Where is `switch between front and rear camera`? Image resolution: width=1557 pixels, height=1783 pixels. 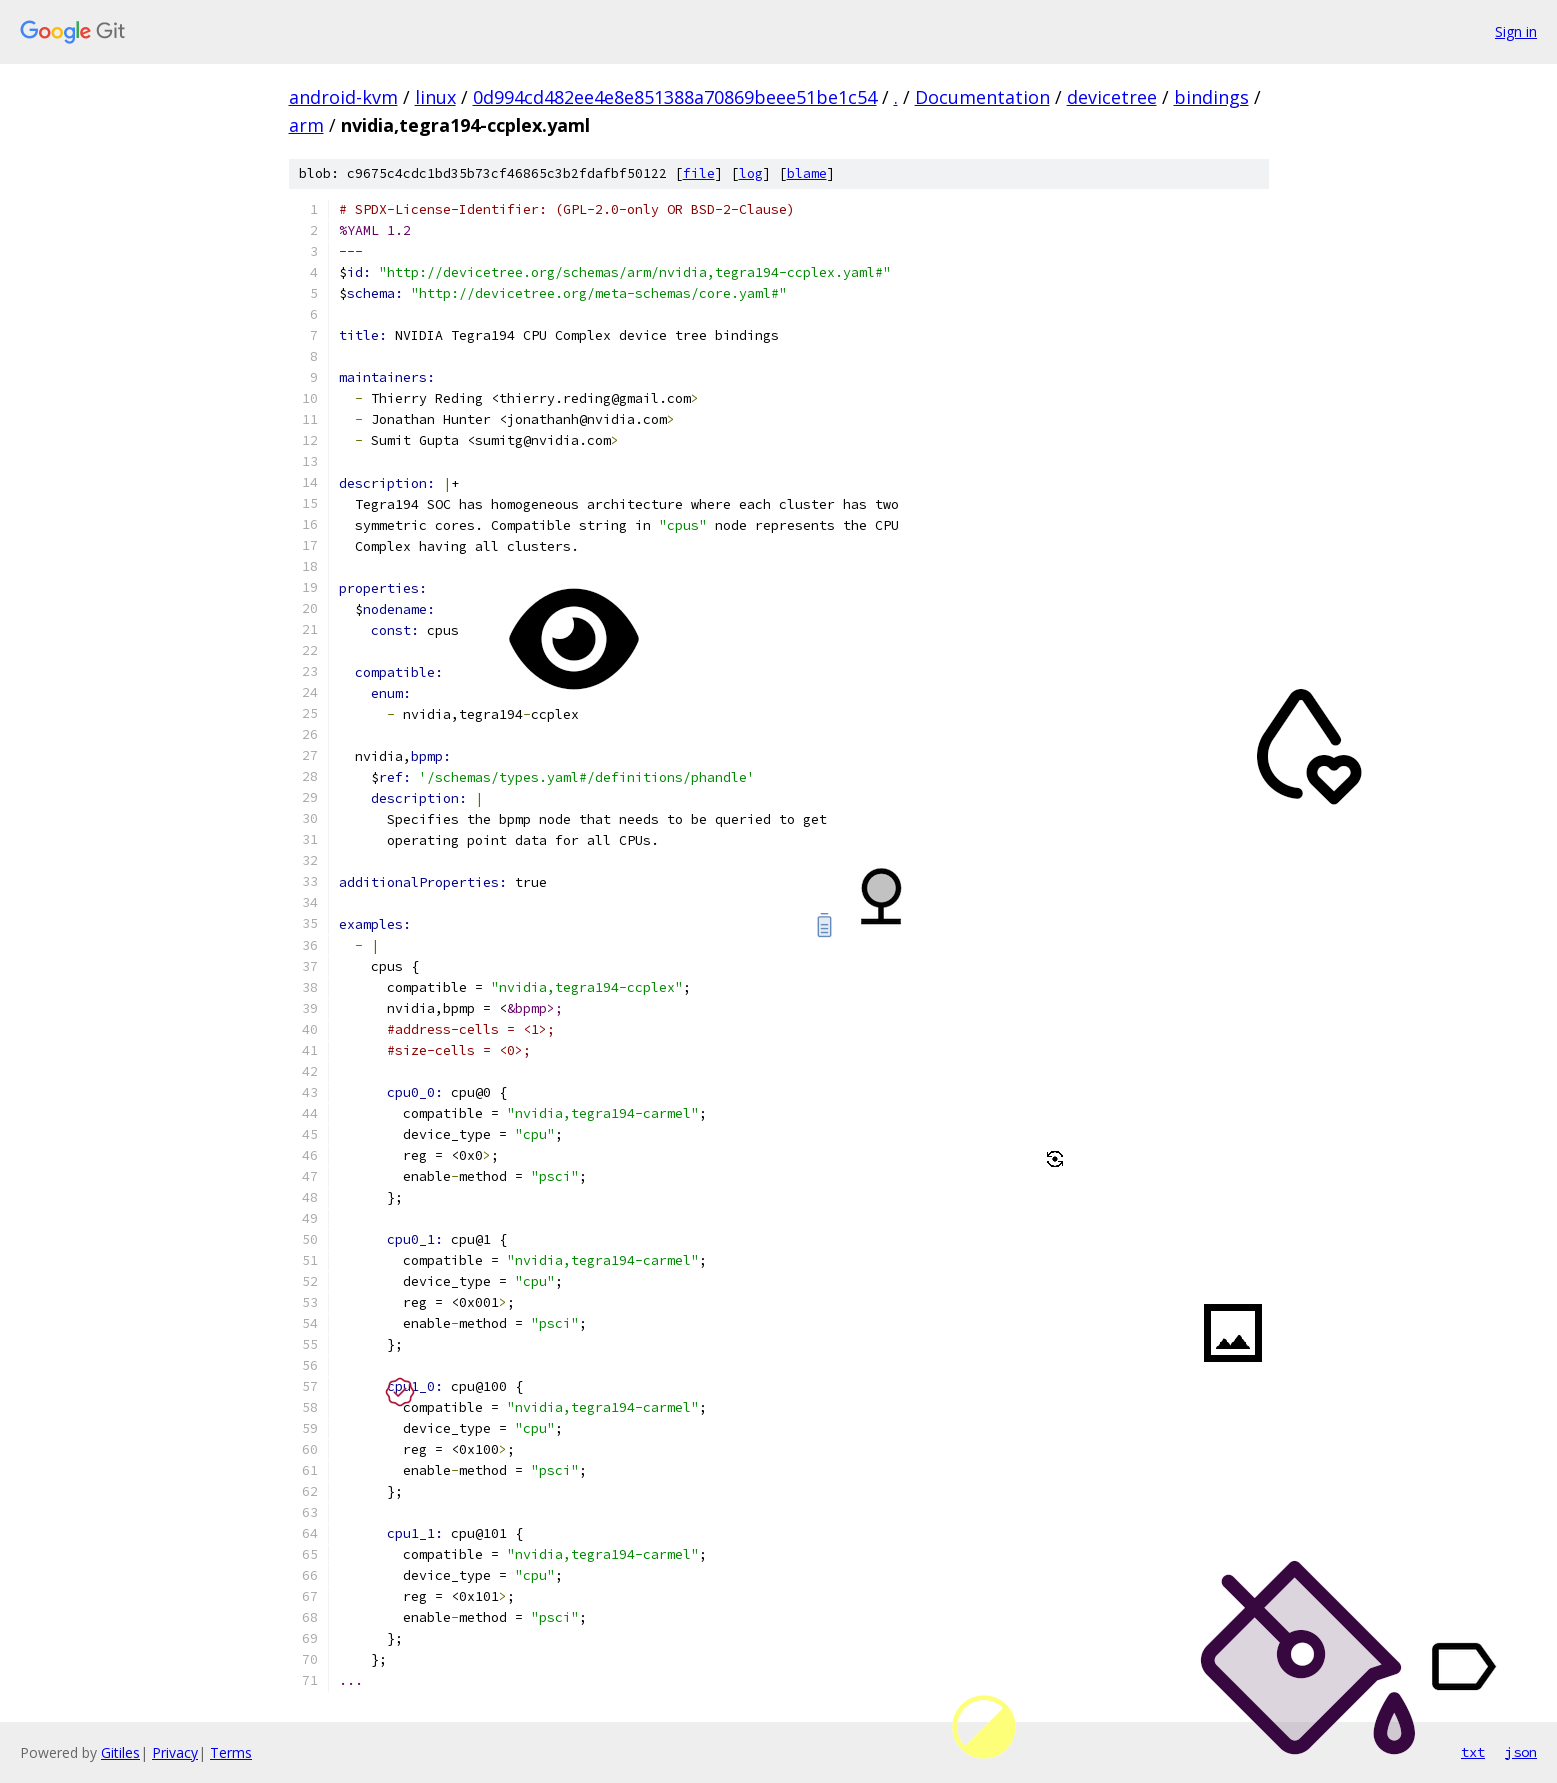
switch between front and rear camera is located at coordinates (1055, 1159).